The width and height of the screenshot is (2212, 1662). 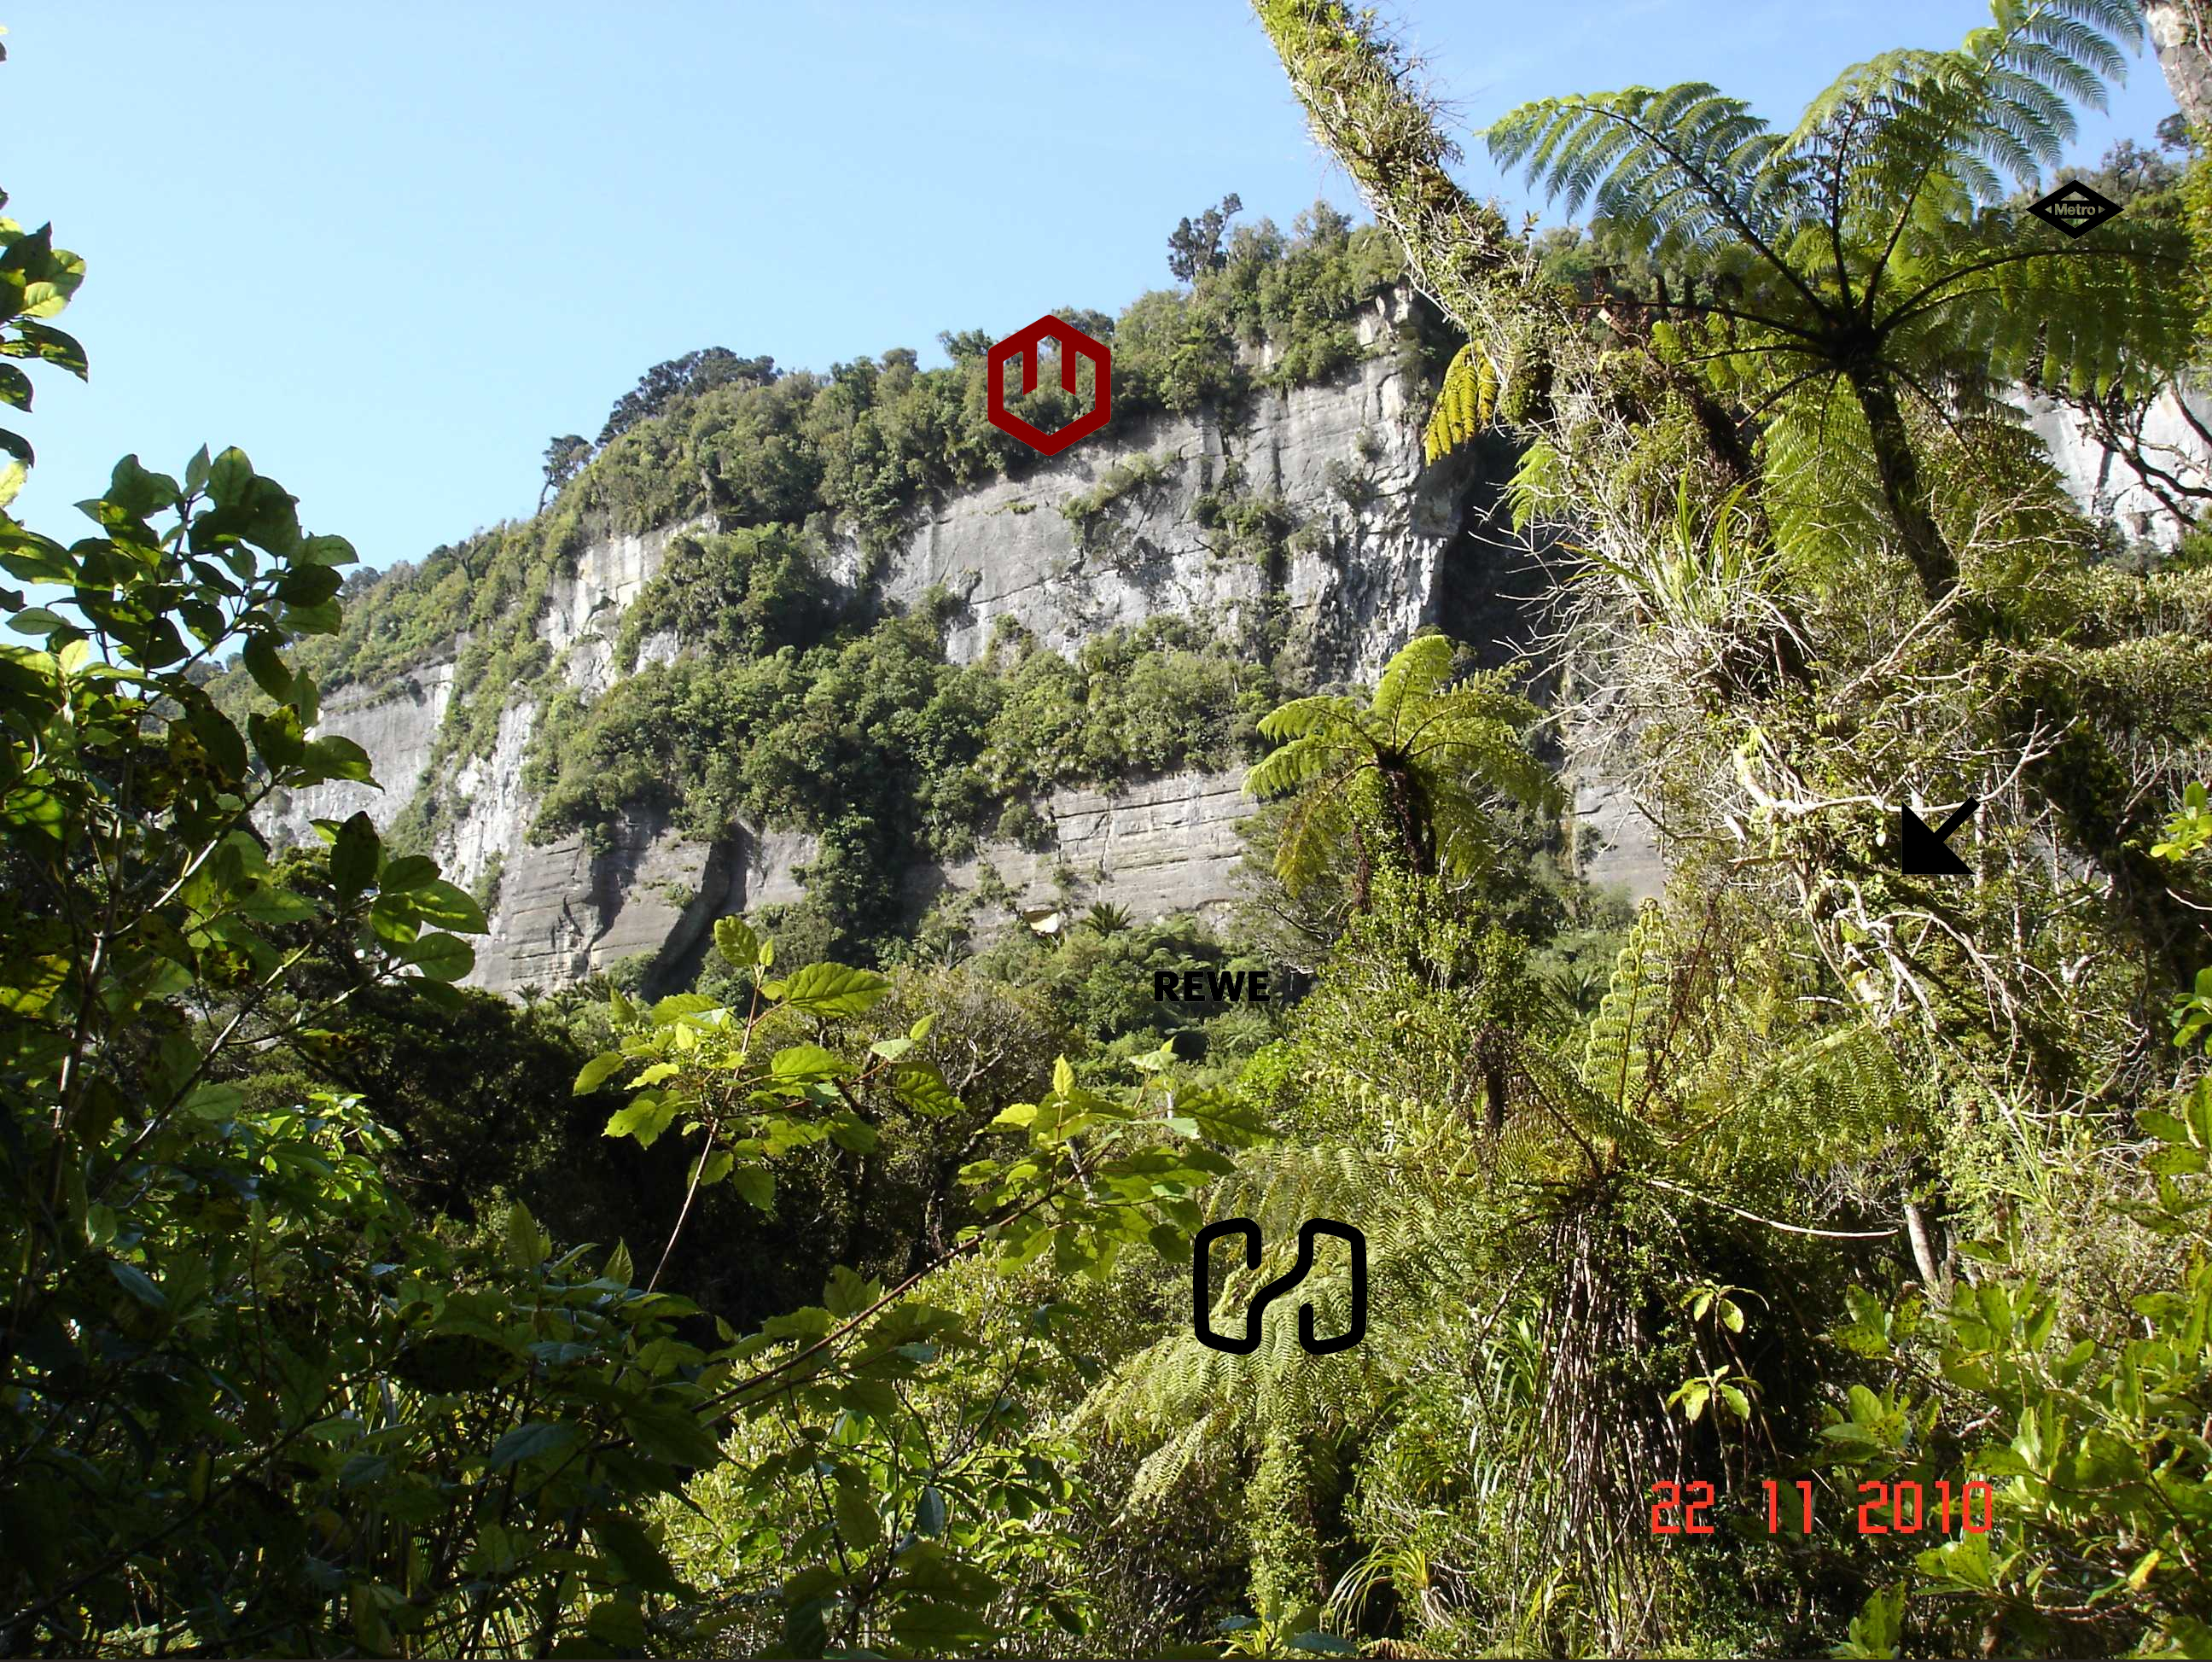 What do you see at coordinates (2075, 209) in the screenshot?
I see `open the Metro de Madrid transit app` at bounding box center [2075, 209].